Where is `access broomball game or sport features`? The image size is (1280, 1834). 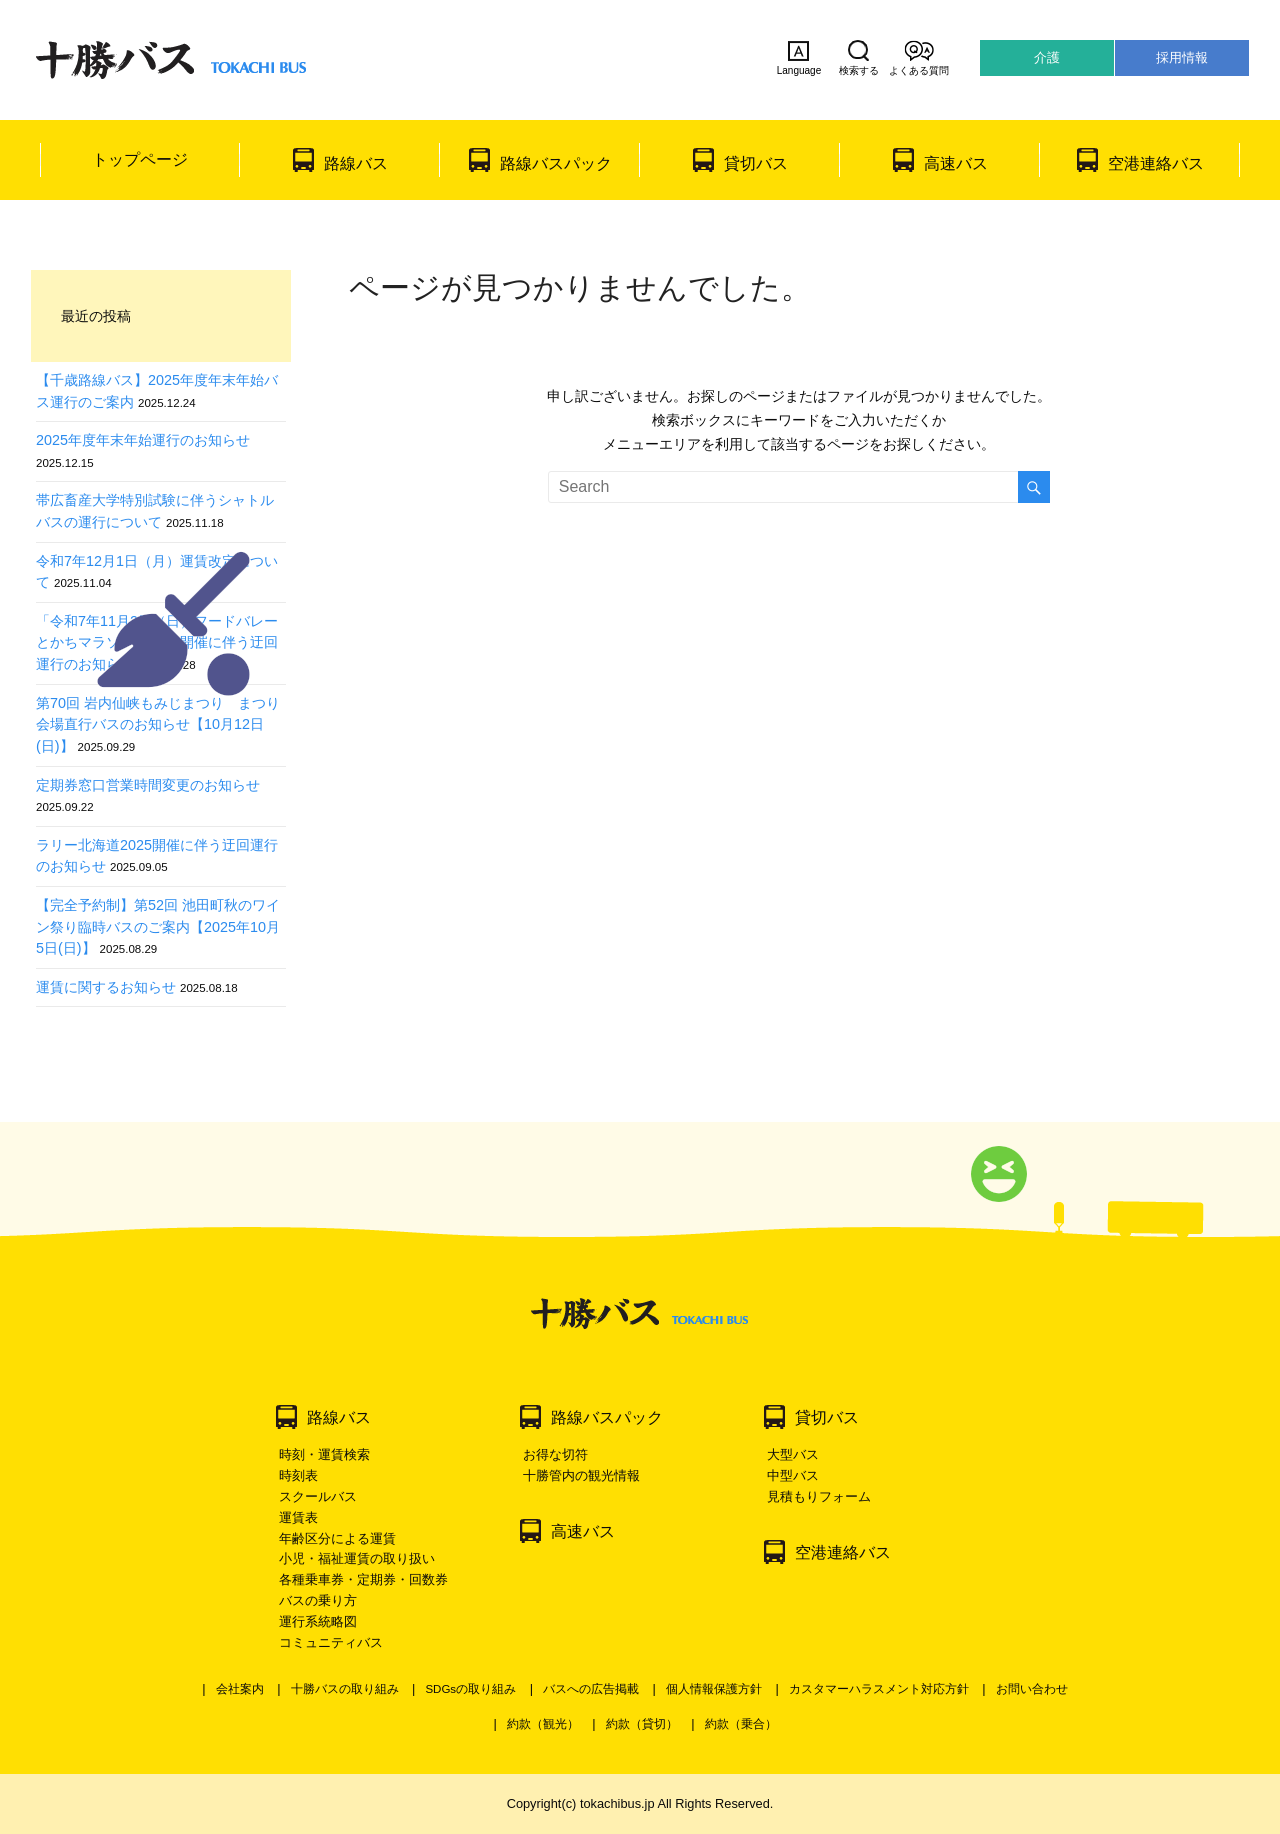 access broomball game or sport features is located at coordinates (173, 619).